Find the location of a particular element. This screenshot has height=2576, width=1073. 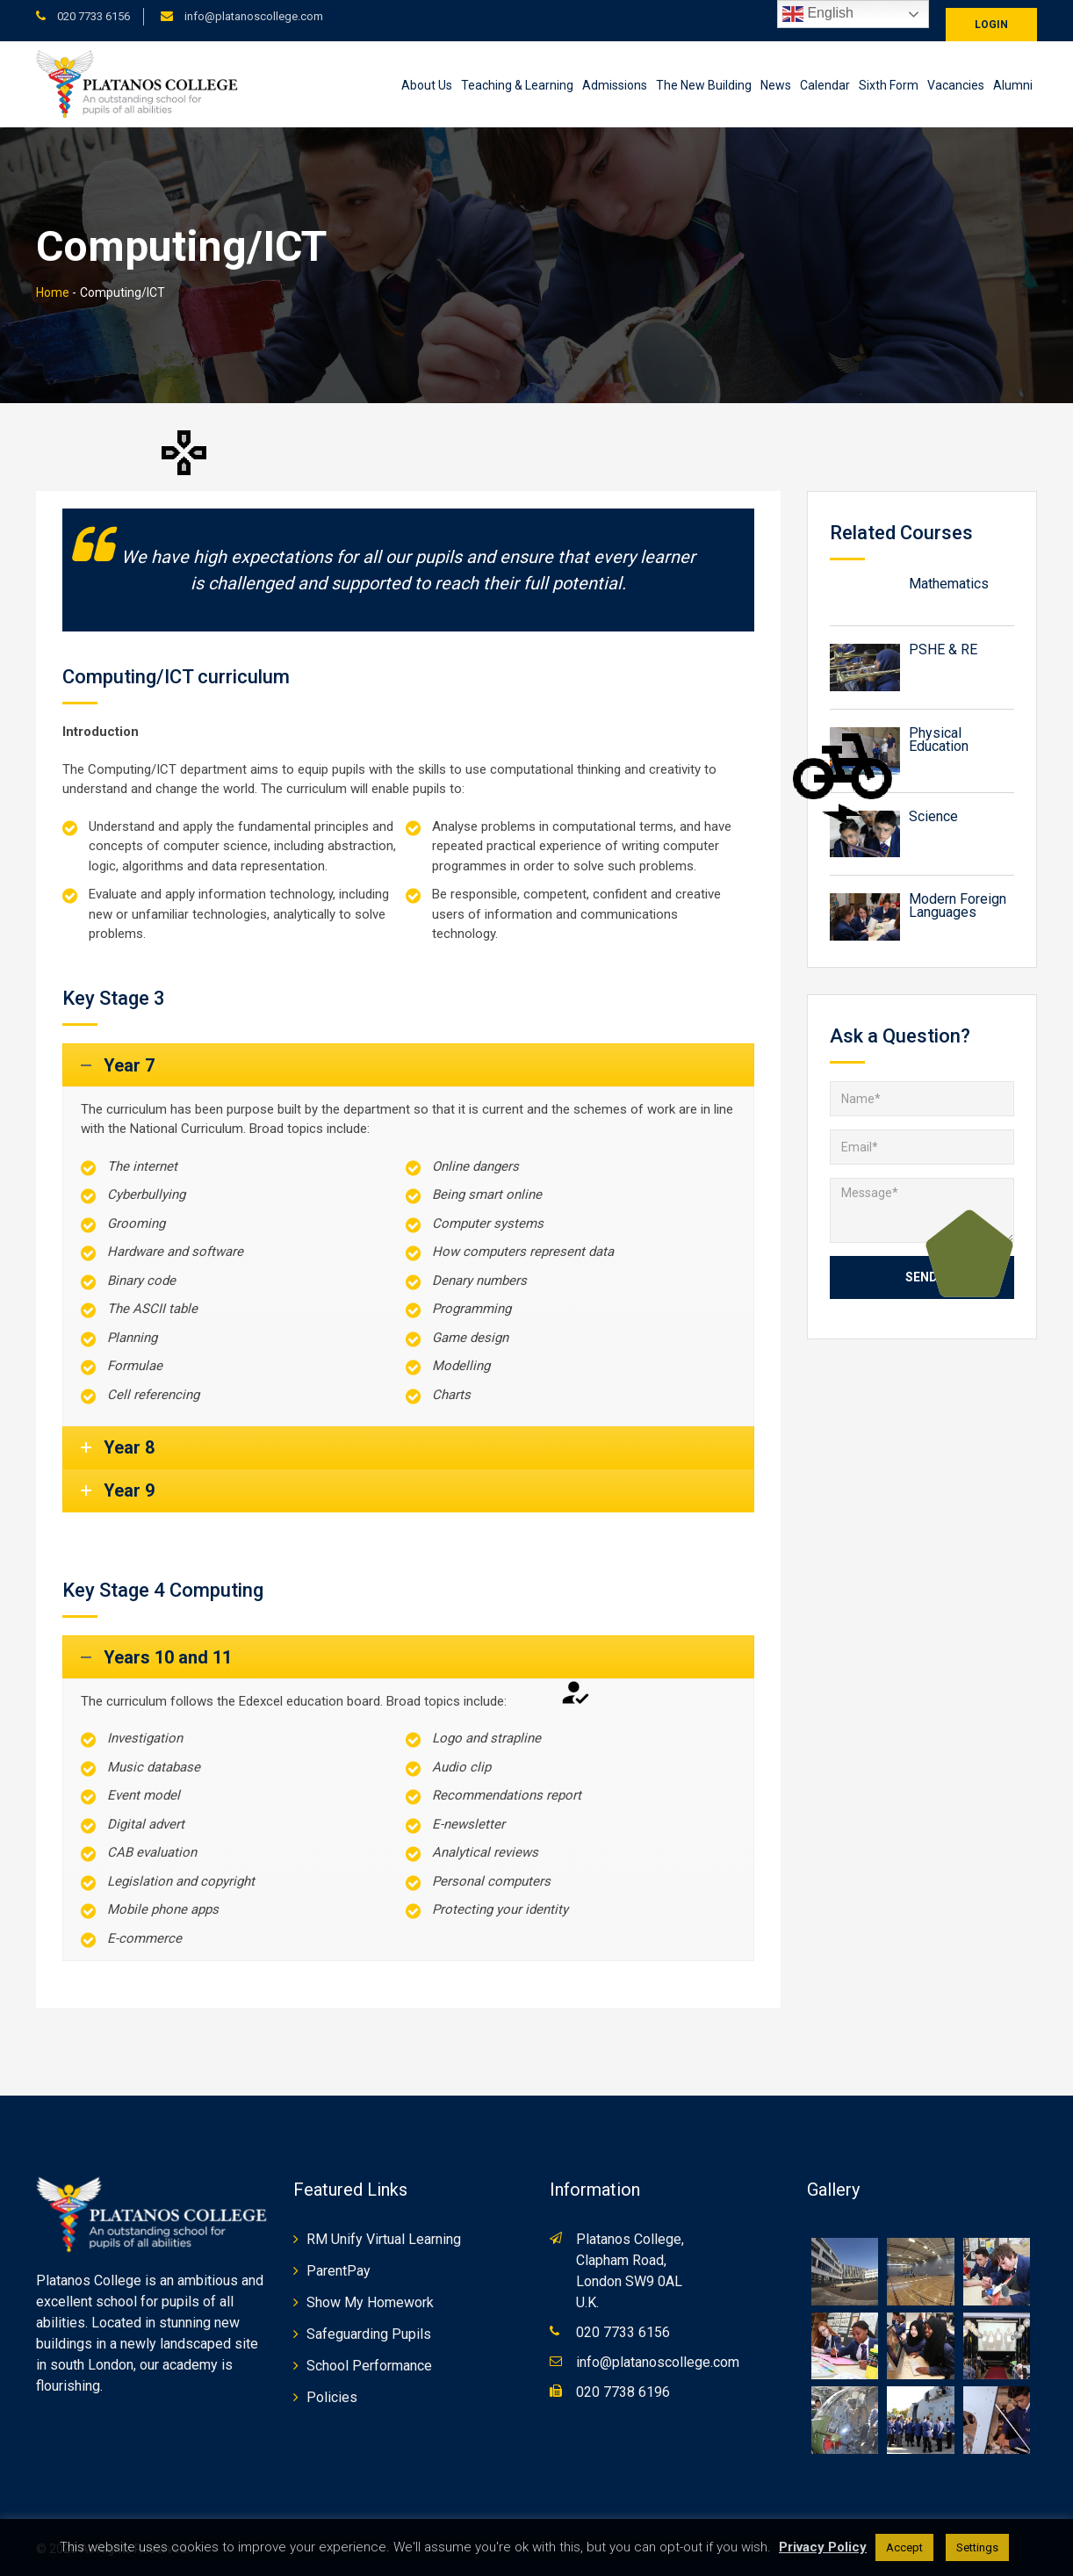

user registration completed successfully is located at coordinates (575, 1692).